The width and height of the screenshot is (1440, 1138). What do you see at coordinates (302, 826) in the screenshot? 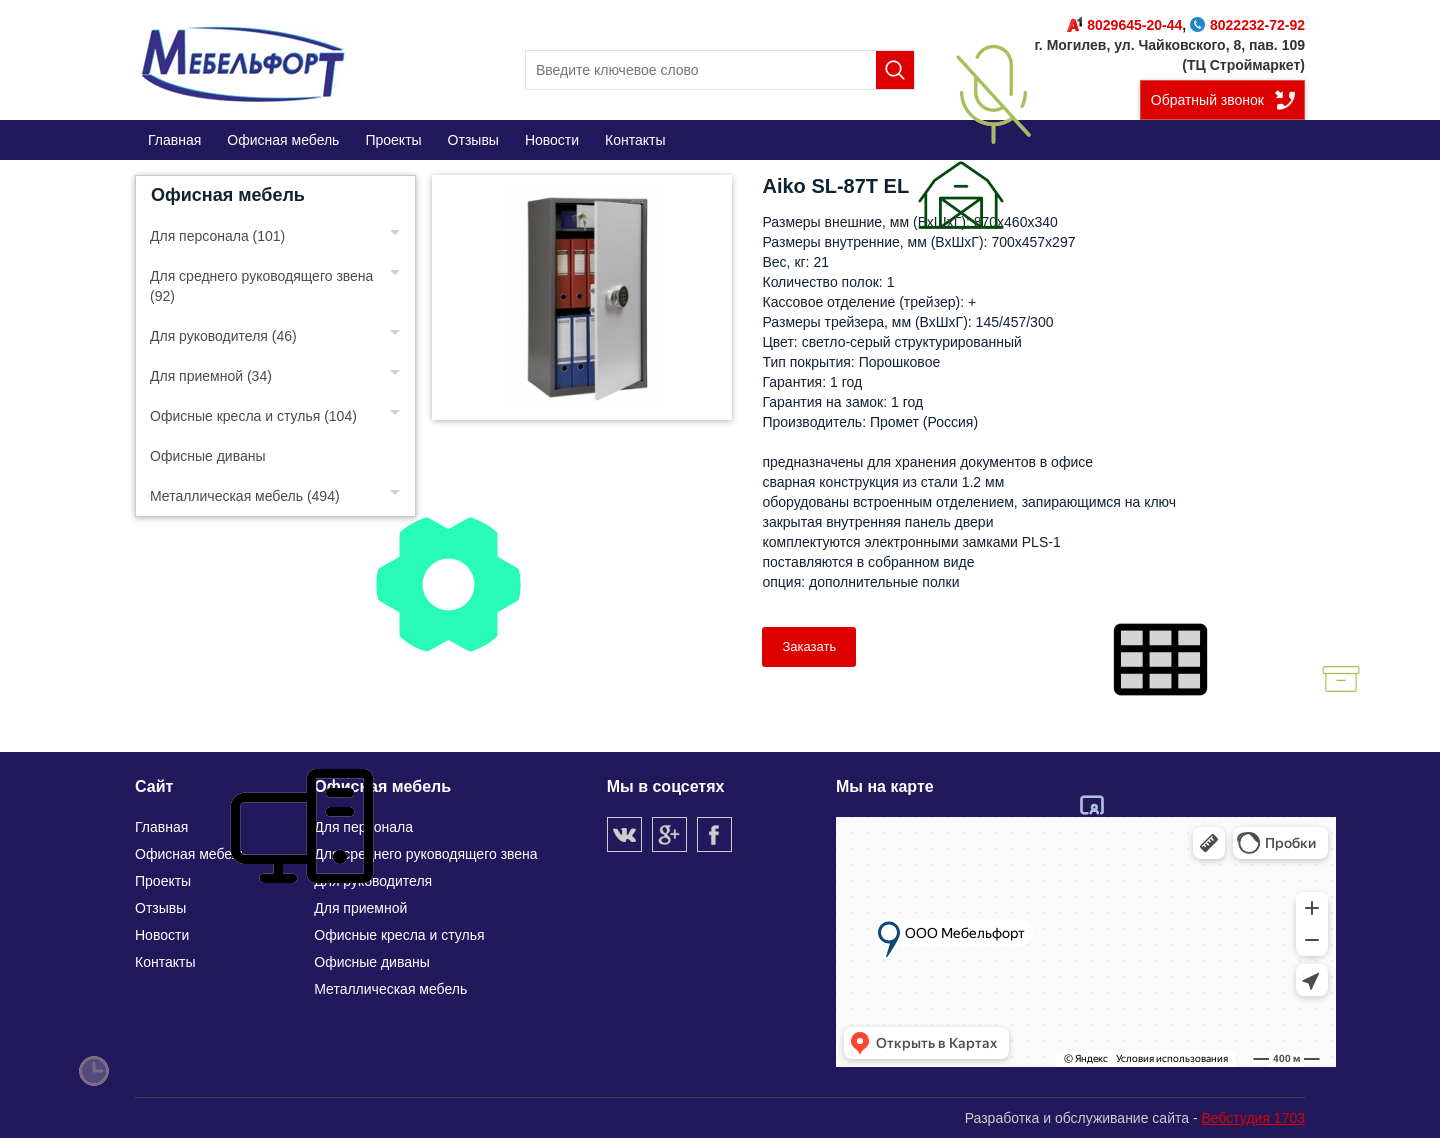
I see `access desktop computer settings` at bounding box center [302, 826].